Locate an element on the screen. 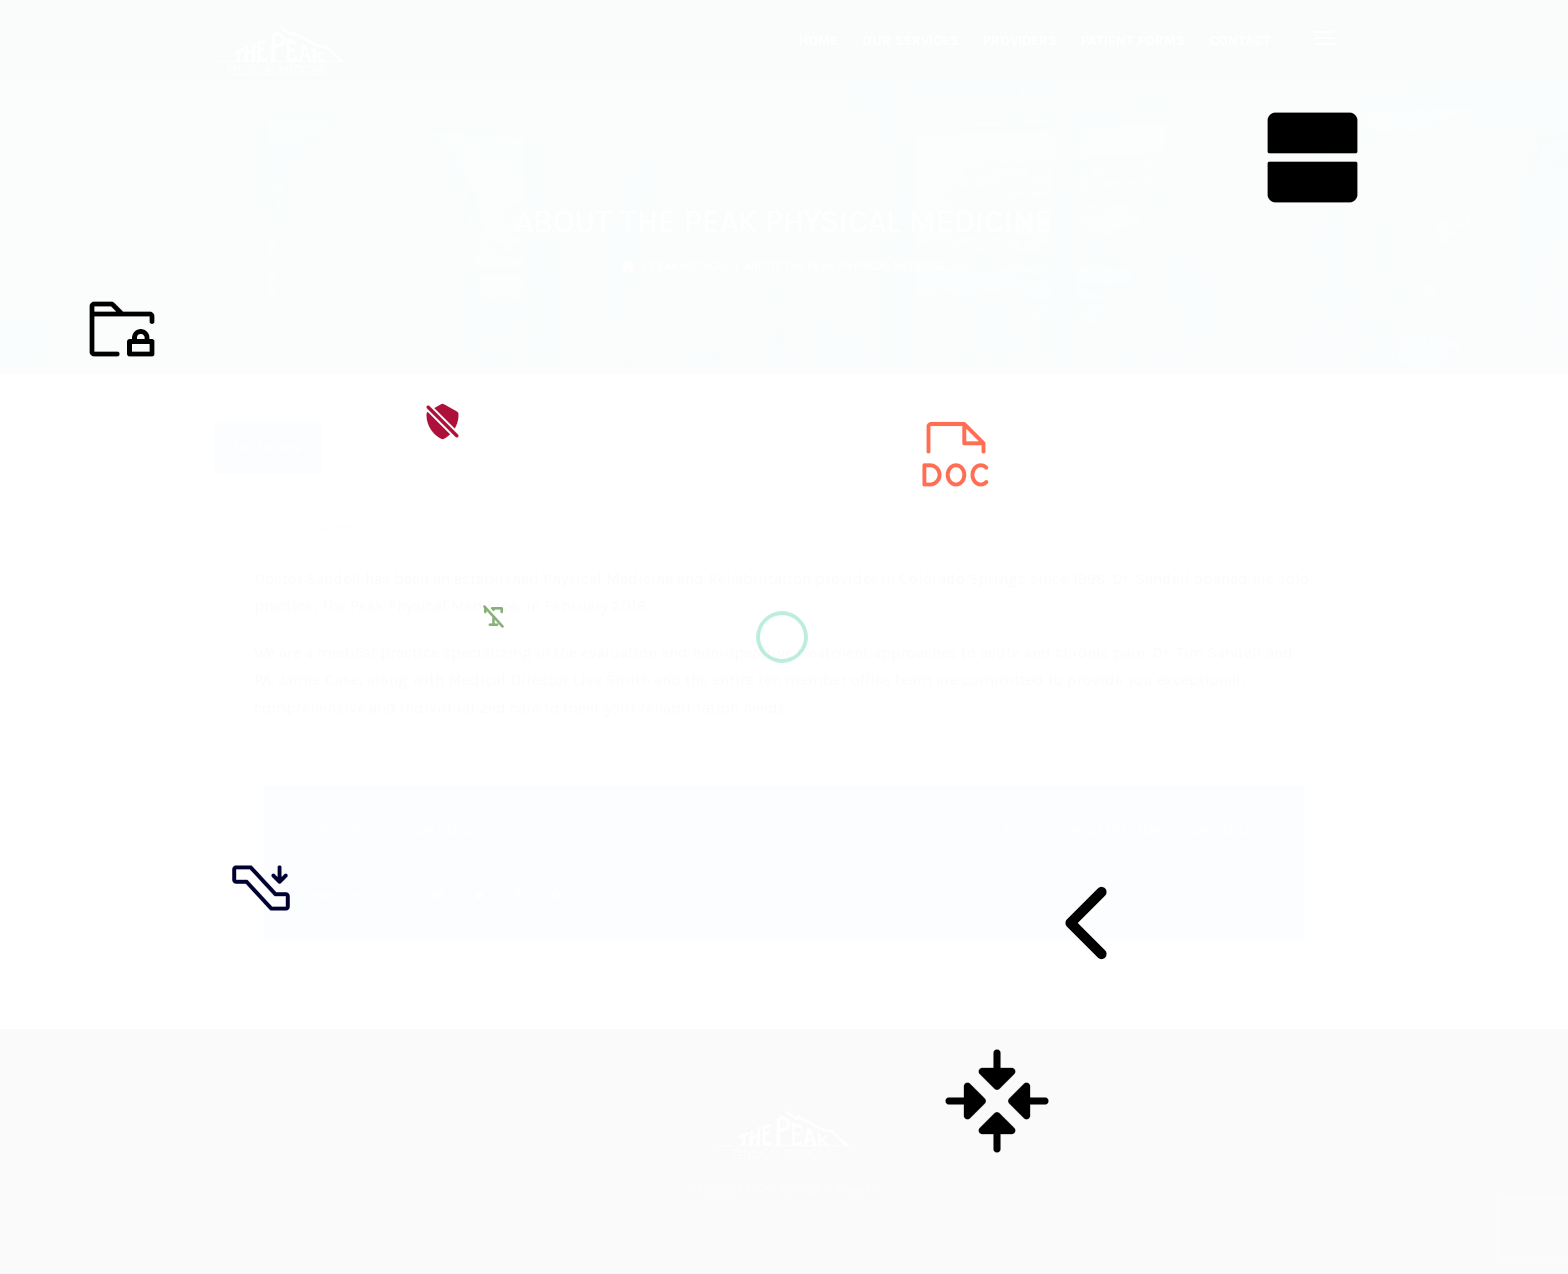  collapse or minimize content from all sides is located at coordinates (997, 1101).